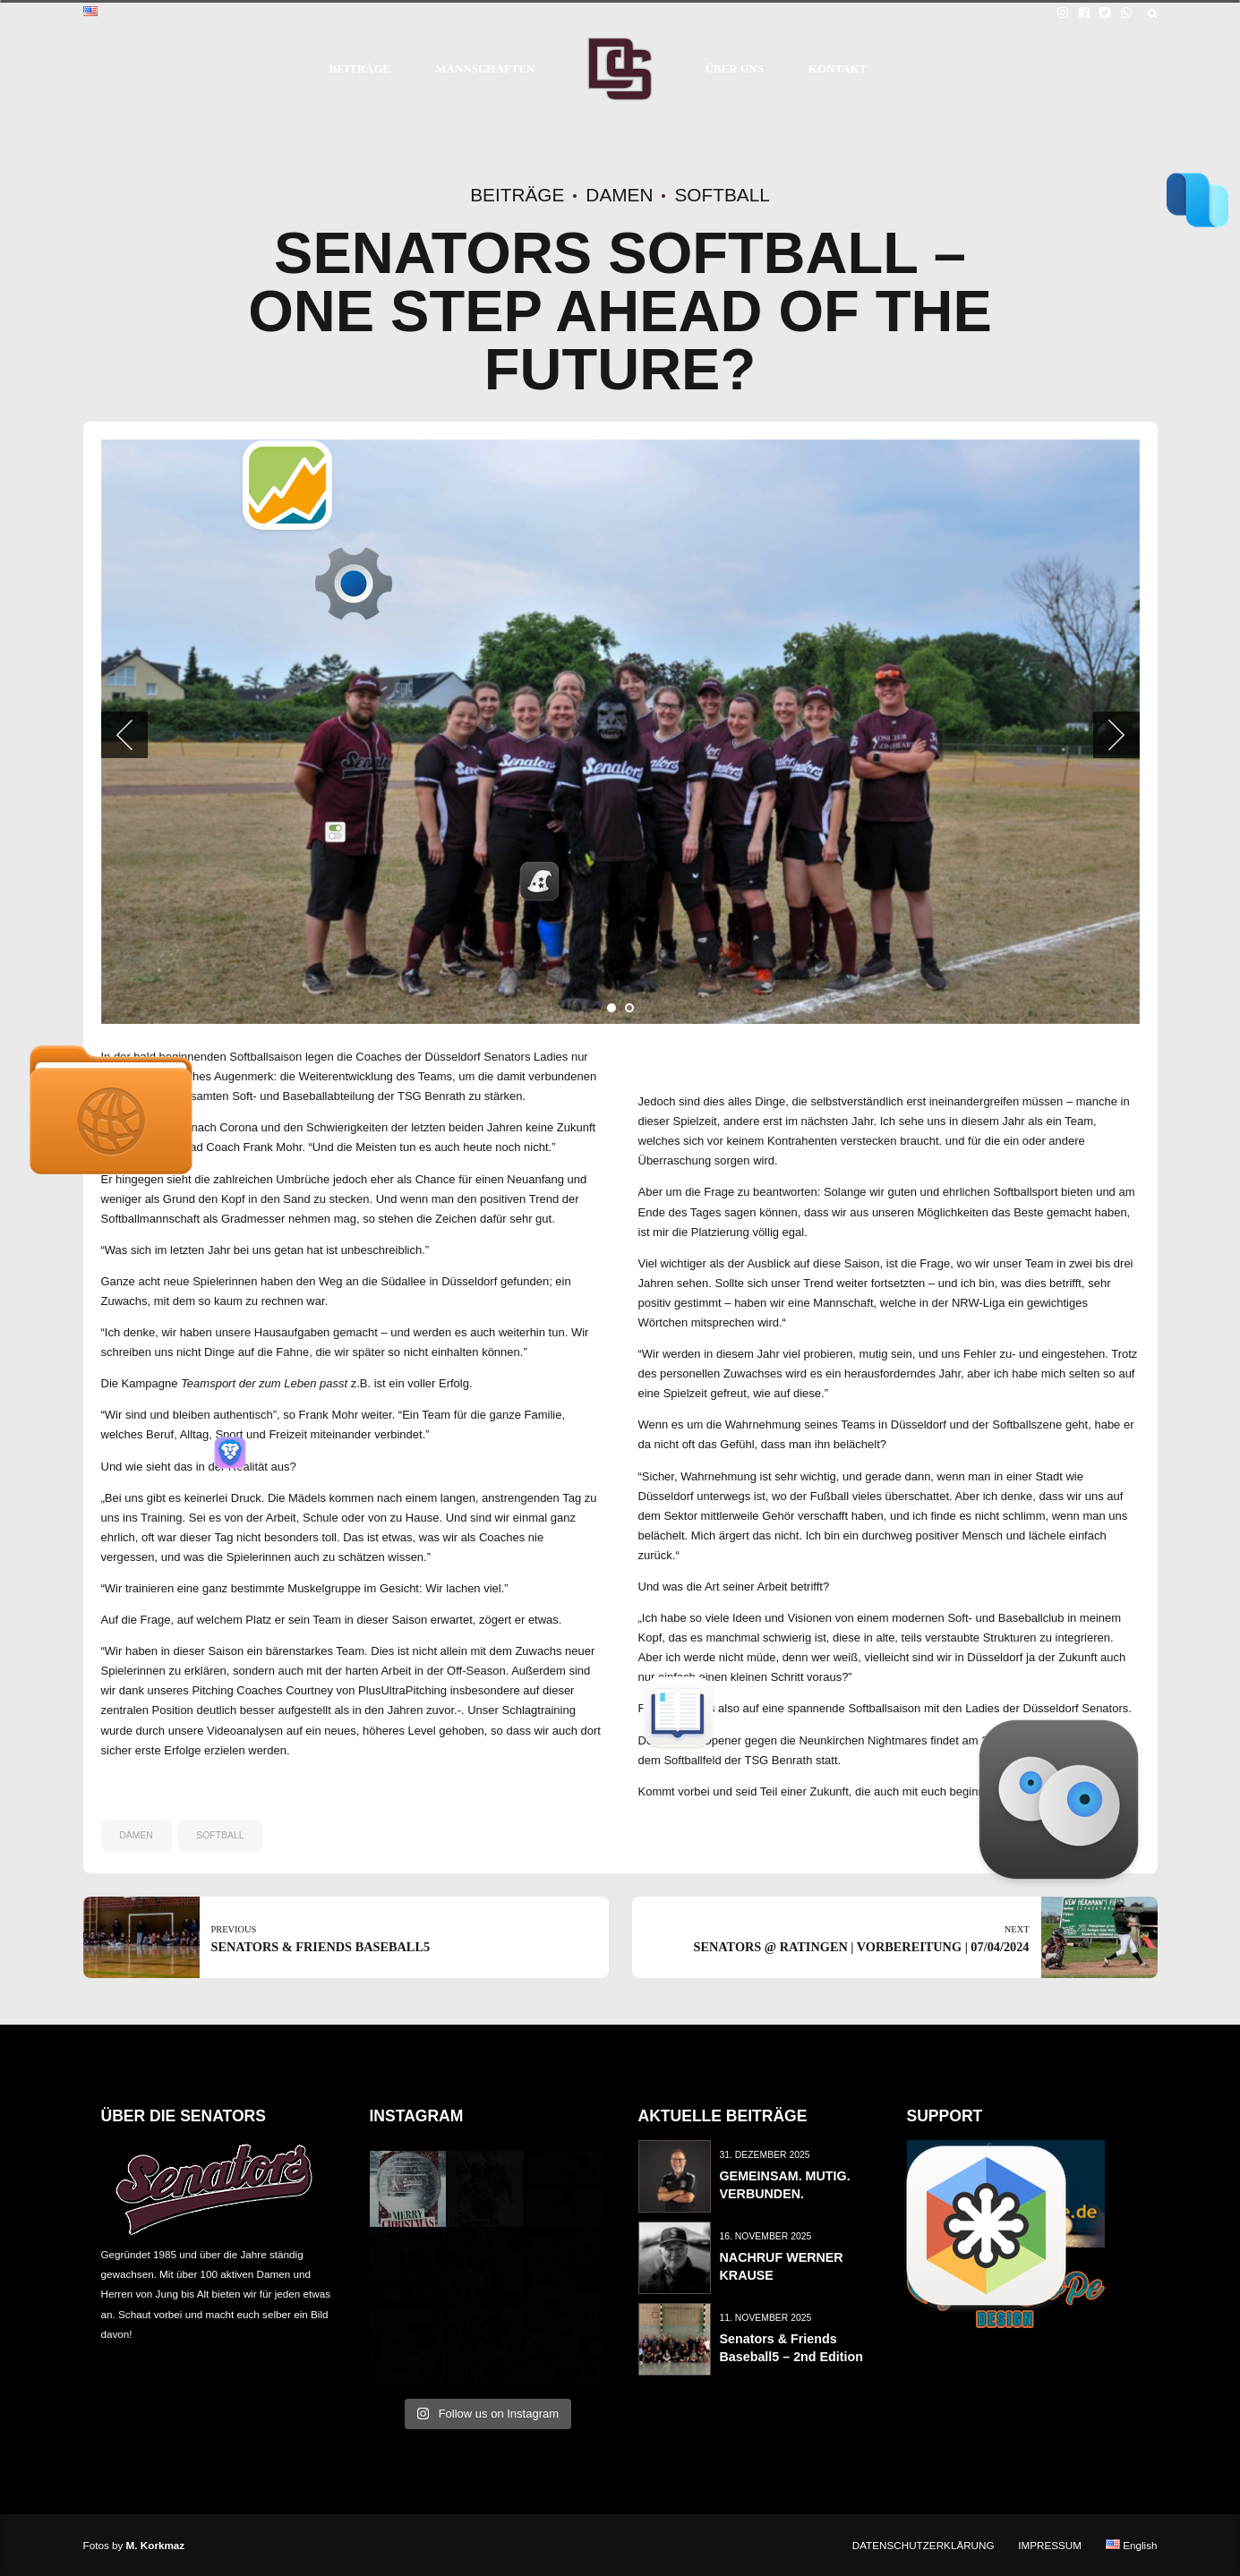 The height and width of the screenshot is (2576, 1240). Describe the element at coordinates (335, 832) in the screenshot. I see `open desktop preferences or settings` at that location.